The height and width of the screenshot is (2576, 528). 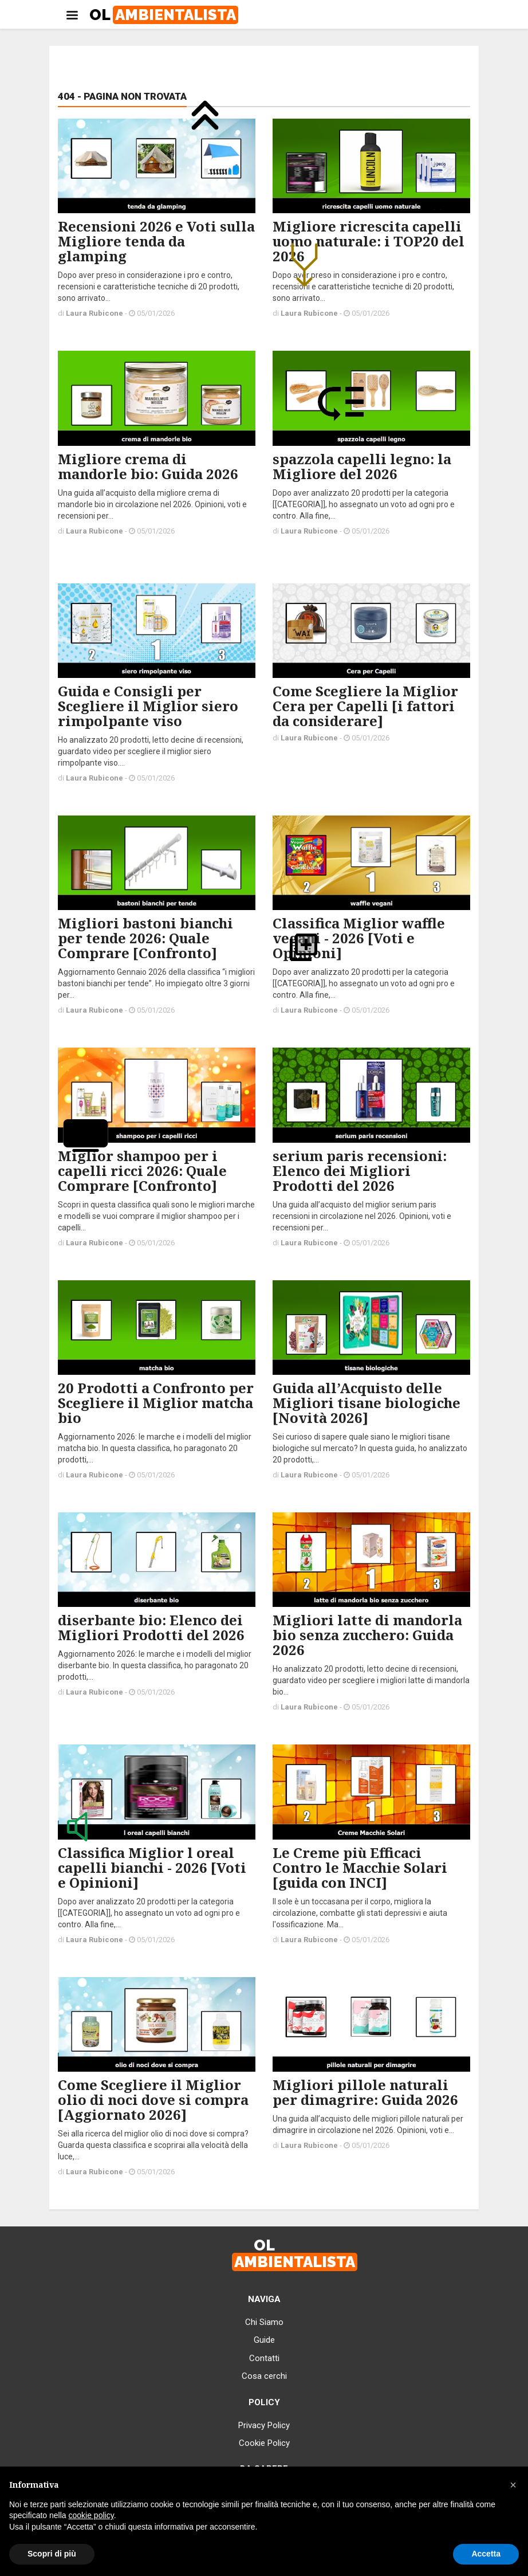 I want to click on scroll to top of page, so click(x=205, y=116).